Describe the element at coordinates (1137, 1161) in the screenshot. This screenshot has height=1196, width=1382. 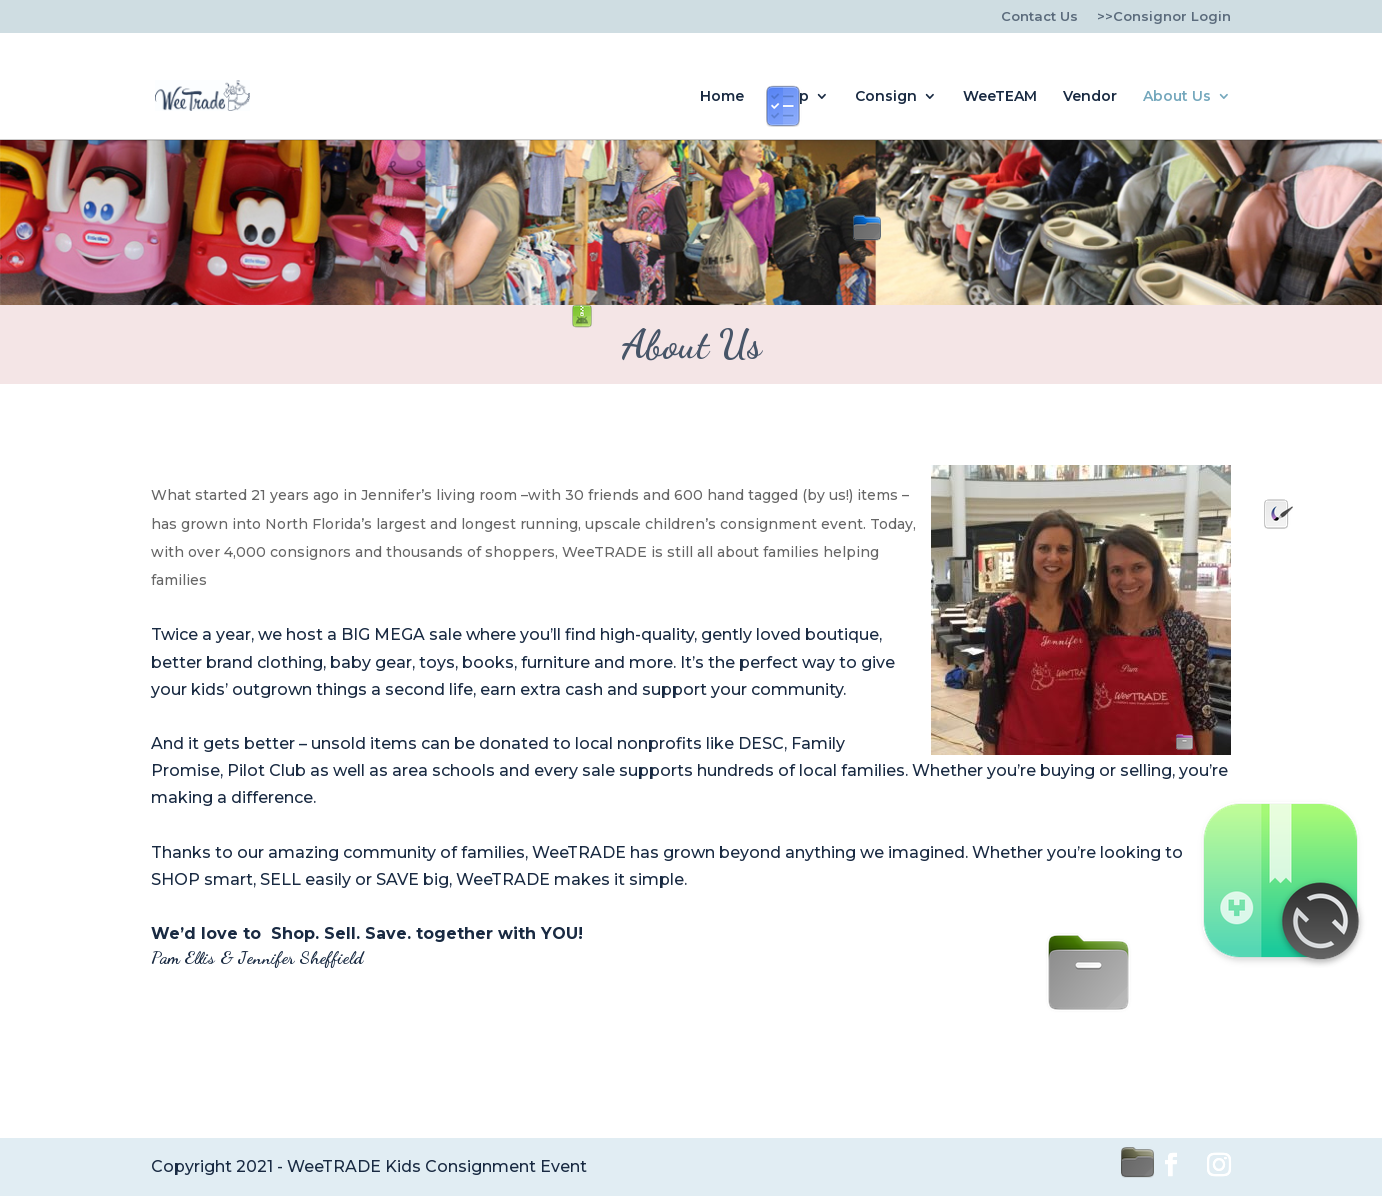
I see `drop files here to add them to folder` at that location.